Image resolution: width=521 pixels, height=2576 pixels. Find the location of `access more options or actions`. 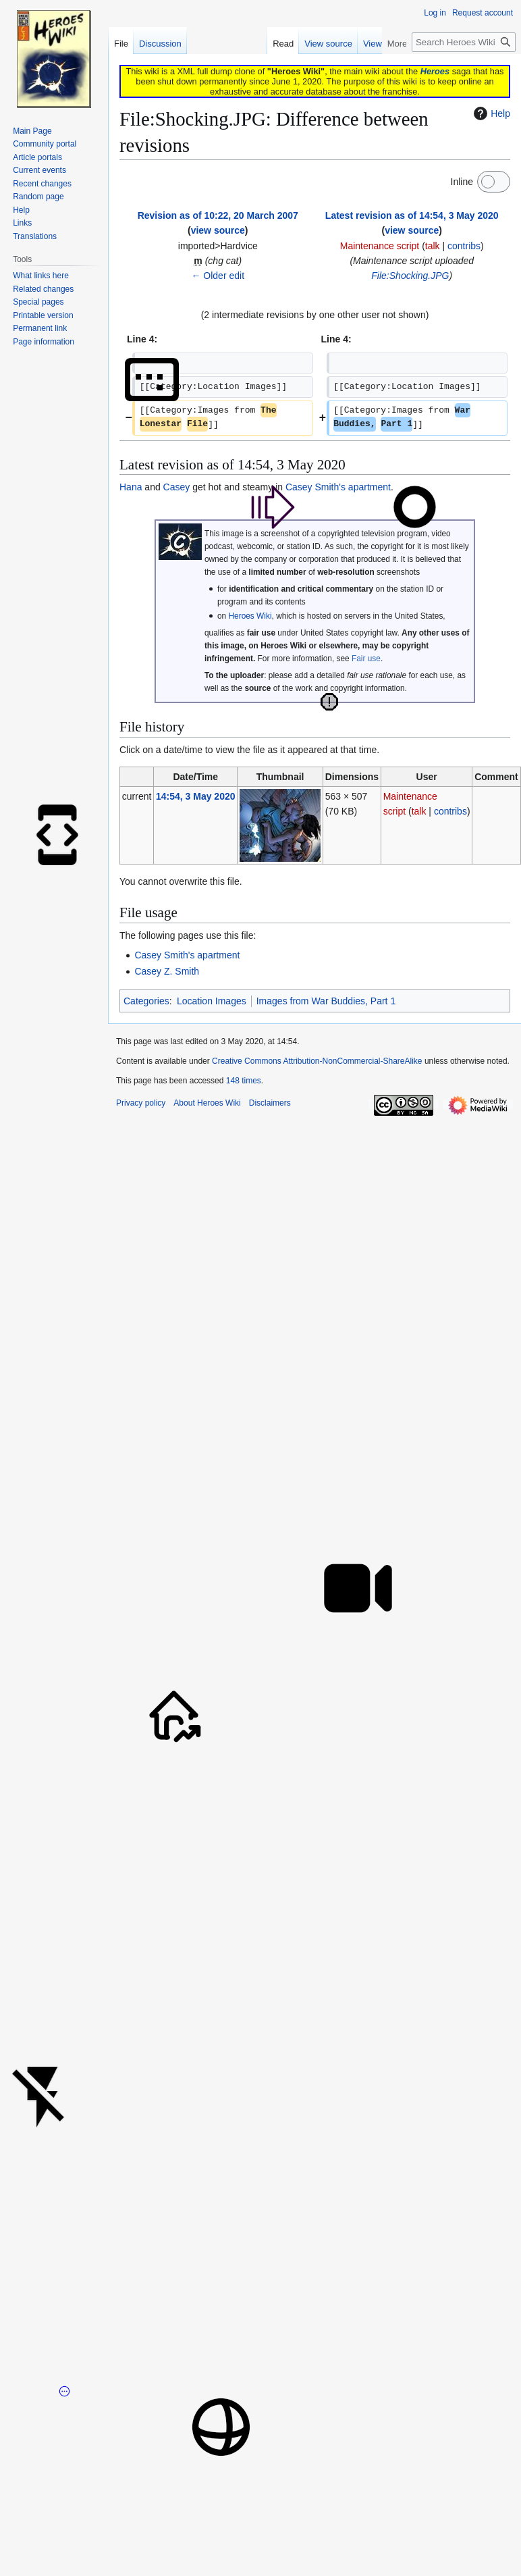

access more options or actions is located at coordinates (64, 2391).